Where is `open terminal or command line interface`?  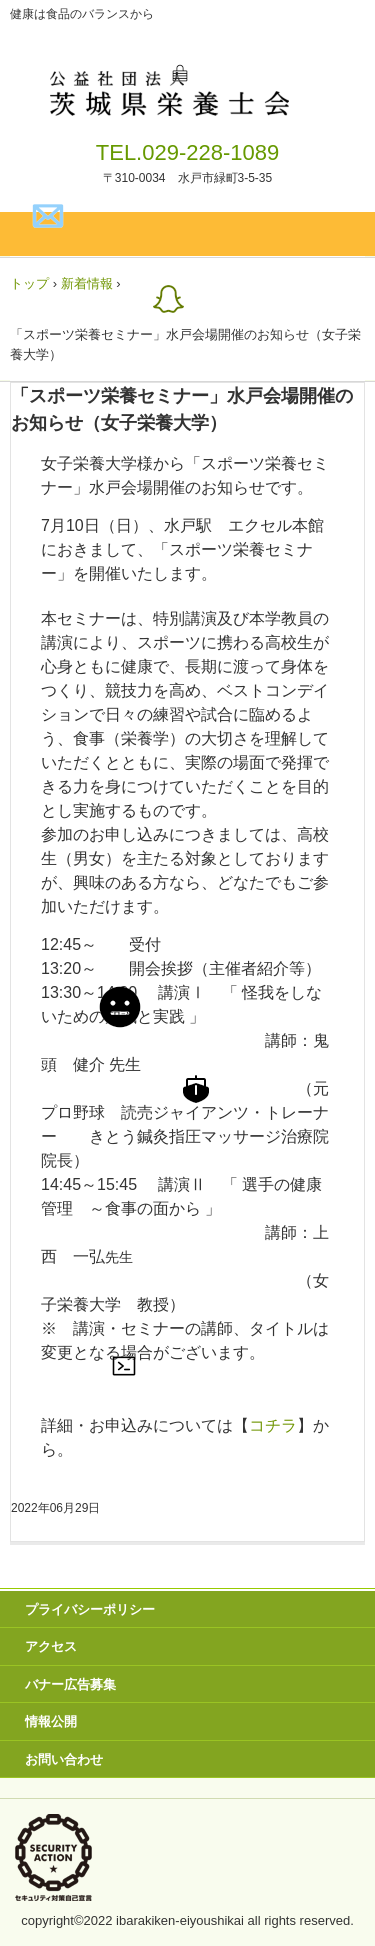 open terminal or command line interface is located at coordinates (124, 1366).